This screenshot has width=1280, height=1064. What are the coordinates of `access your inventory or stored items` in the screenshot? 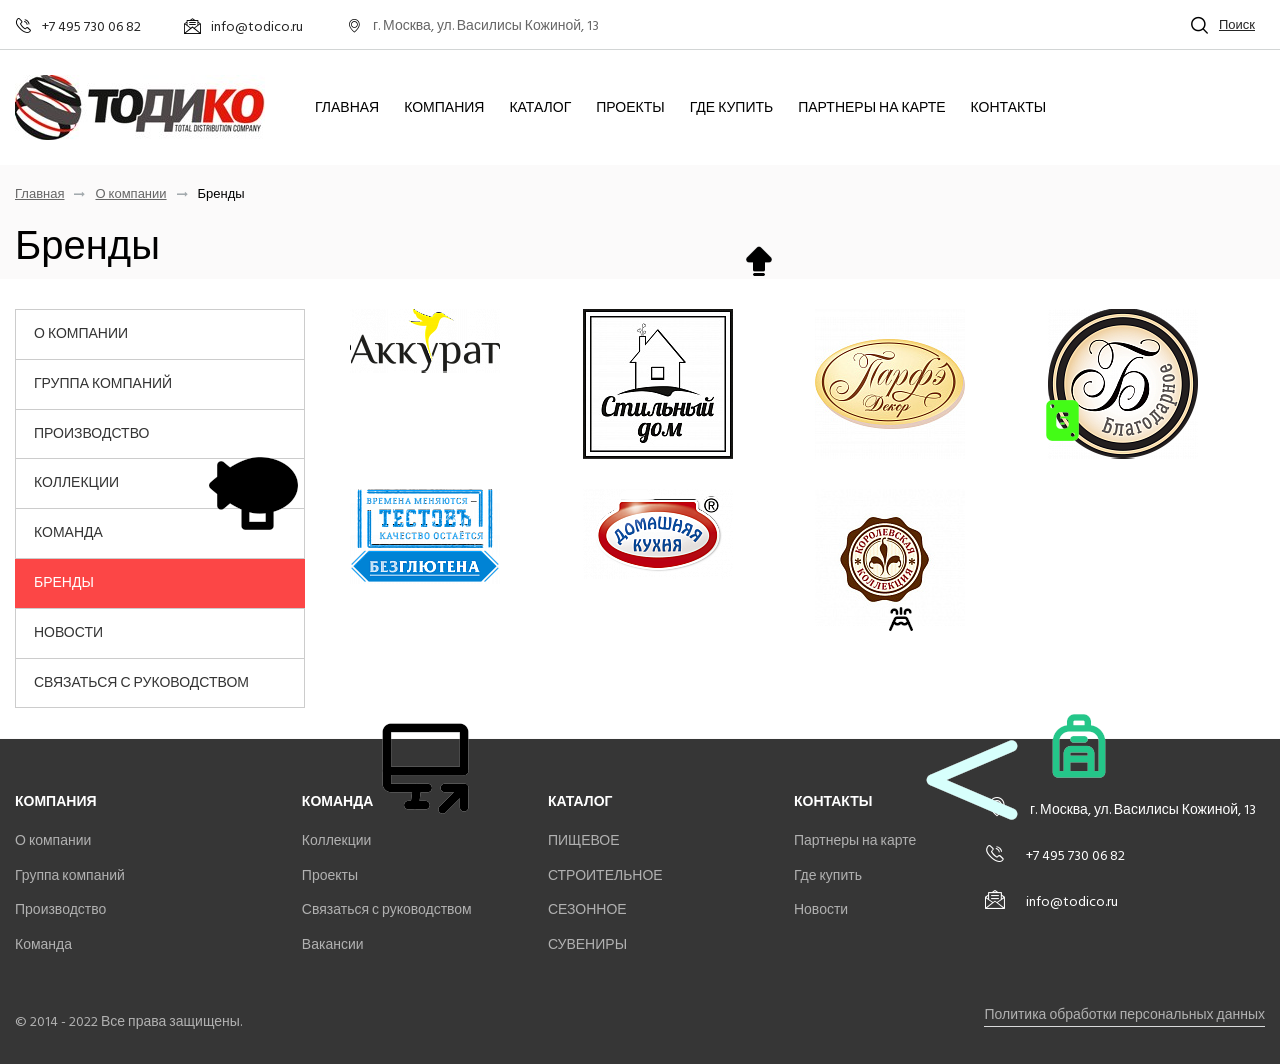 It's located at (1079, 747).